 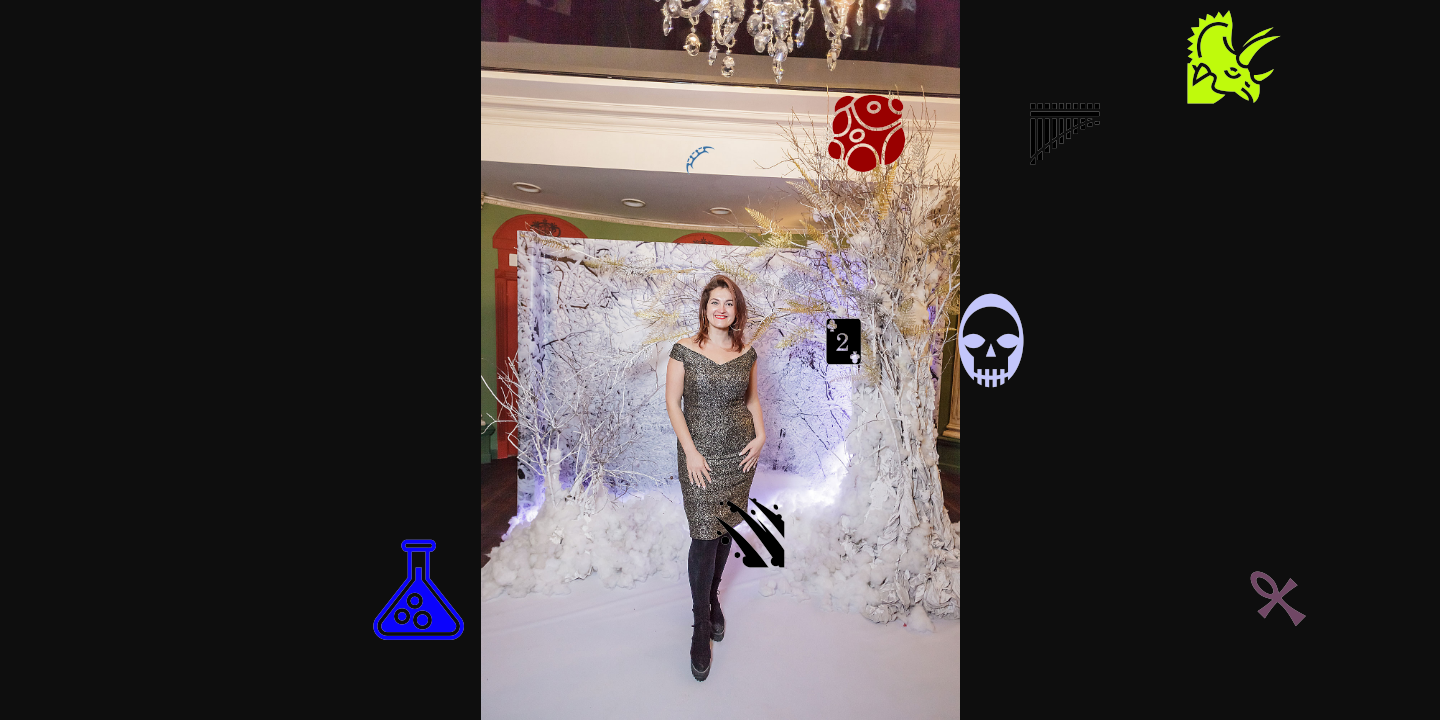 What do you see at coordinates (990, 340) in the screenshot?
I see `select skull mask avatar or character cosmetic` at bounding box center [990, 340].